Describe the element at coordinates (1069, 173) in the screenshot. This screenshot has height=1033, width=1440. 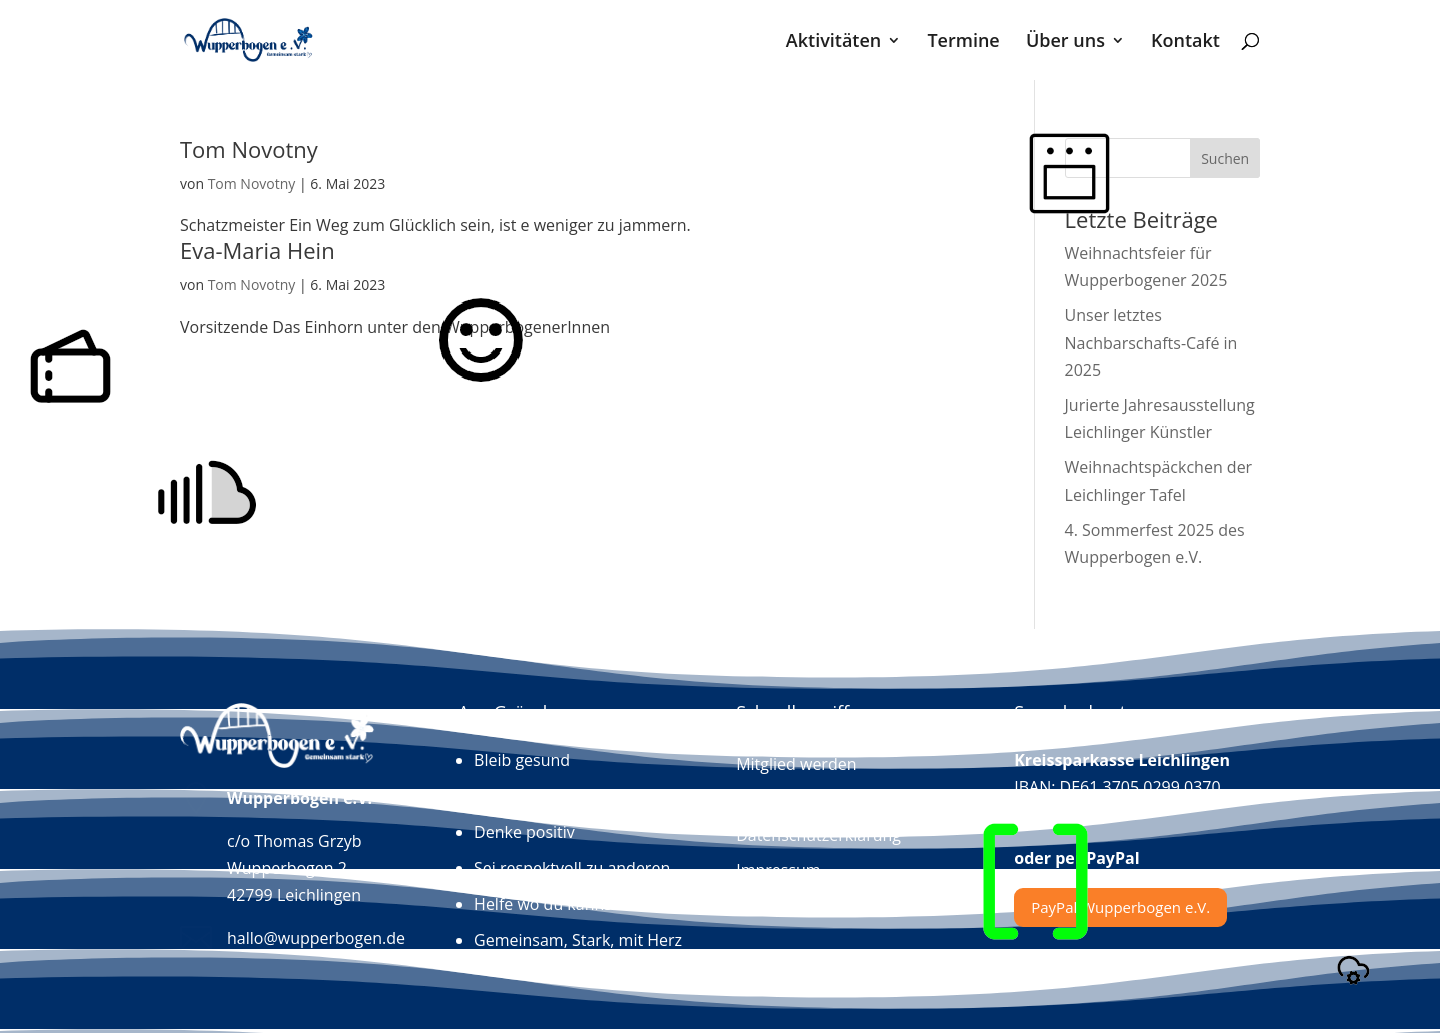
I see `access oven or cooking appliance controls` at that location.